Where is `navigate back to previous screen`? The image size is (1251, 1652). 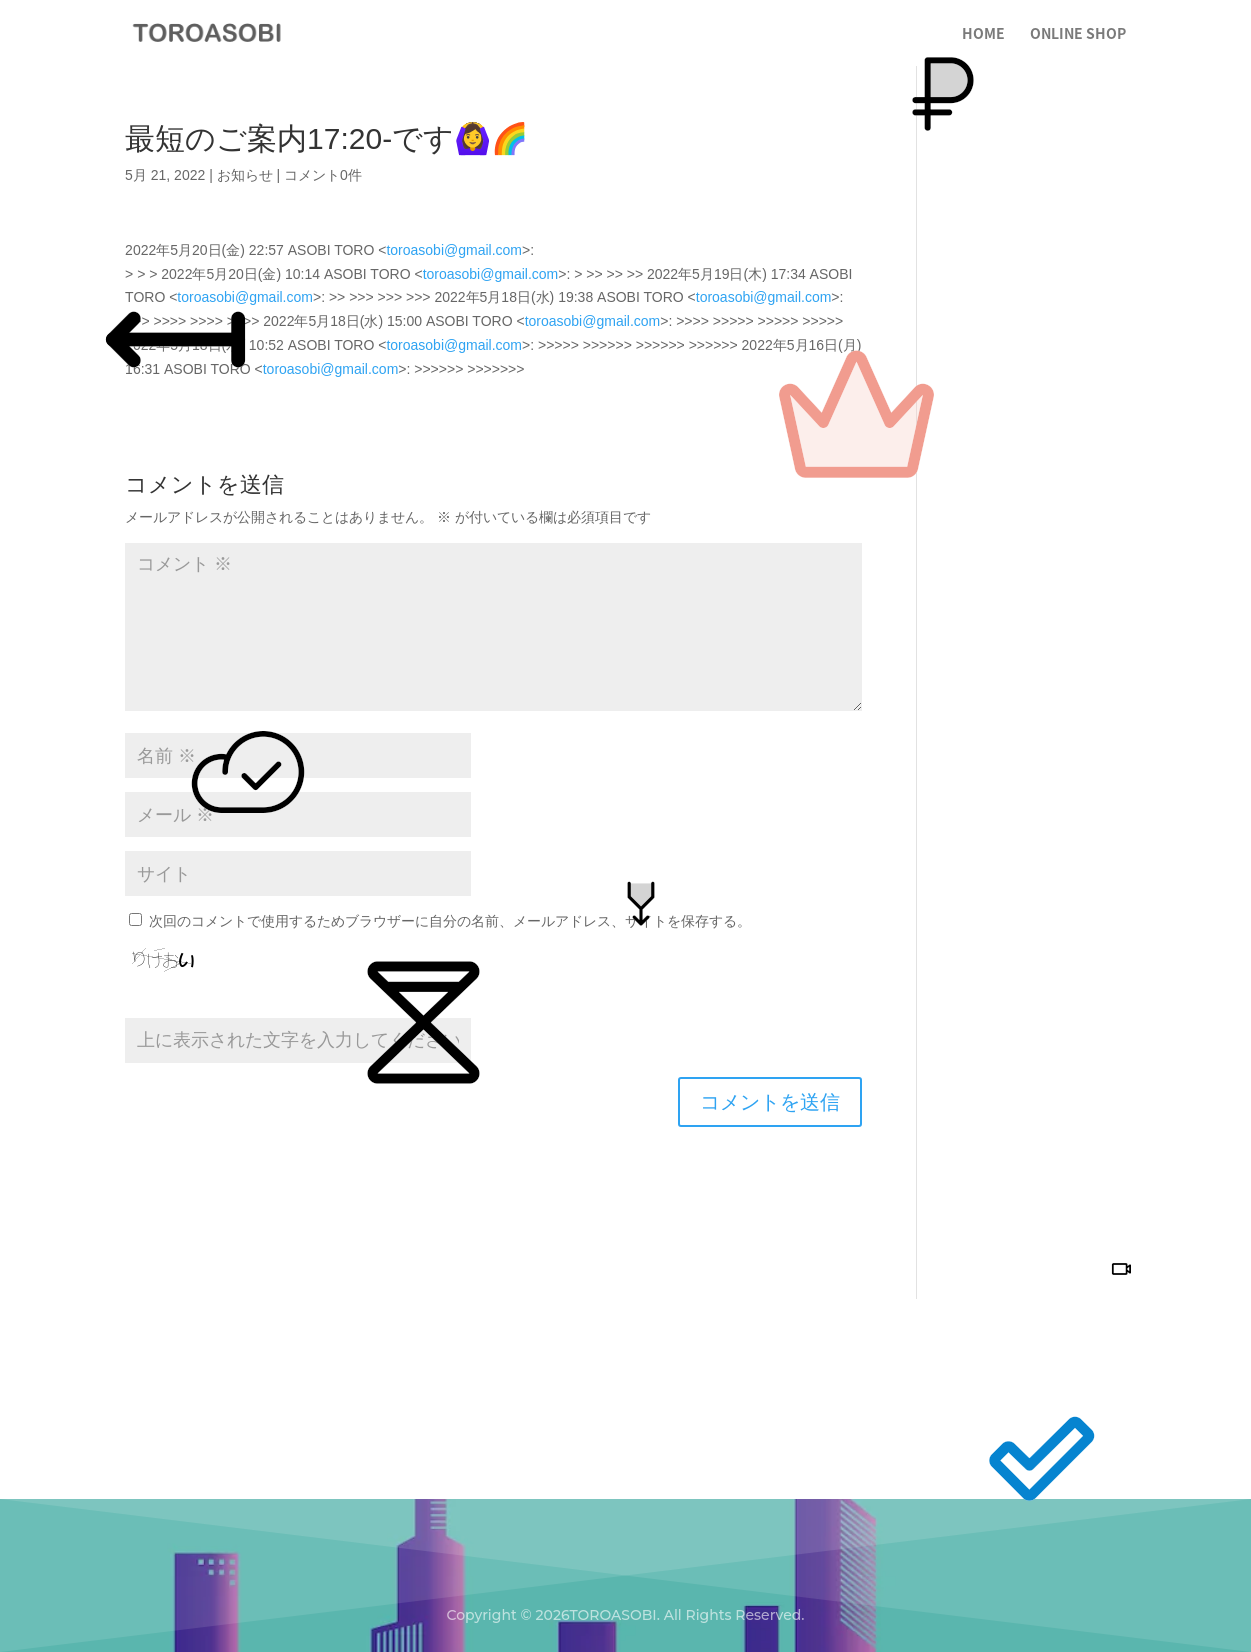 navigate back to previous screen is located at coordinates (175, 339).